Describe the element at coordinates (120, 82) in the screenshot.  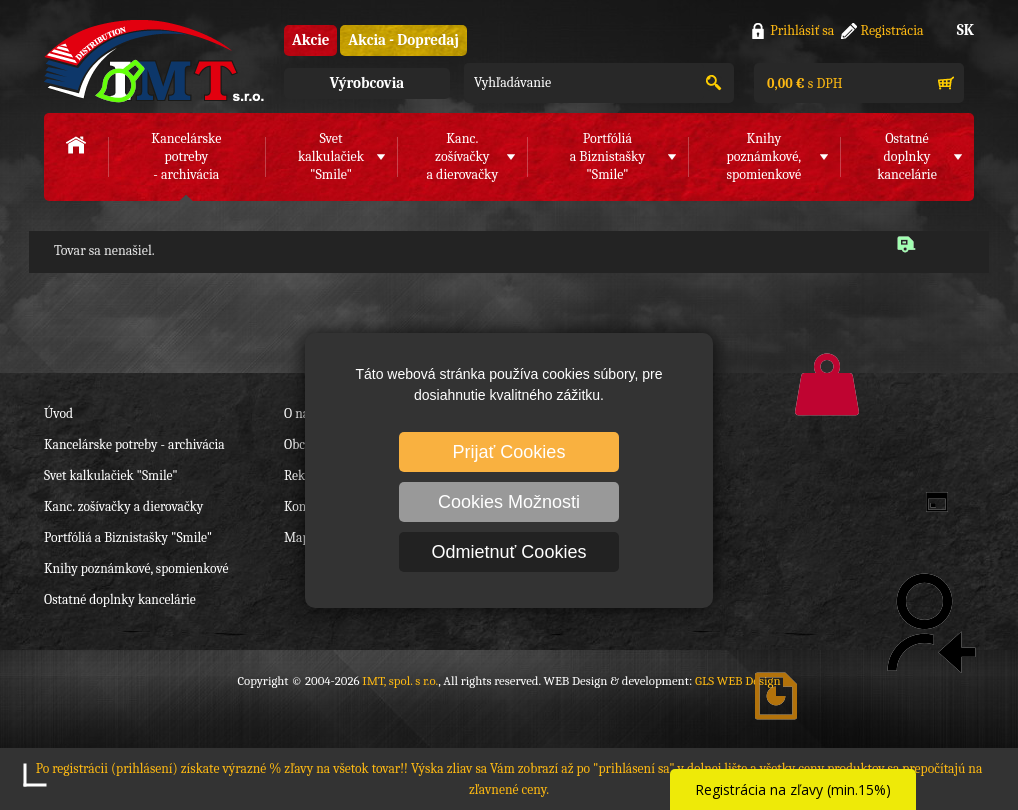
I see `access brush or painting tools` at that location.